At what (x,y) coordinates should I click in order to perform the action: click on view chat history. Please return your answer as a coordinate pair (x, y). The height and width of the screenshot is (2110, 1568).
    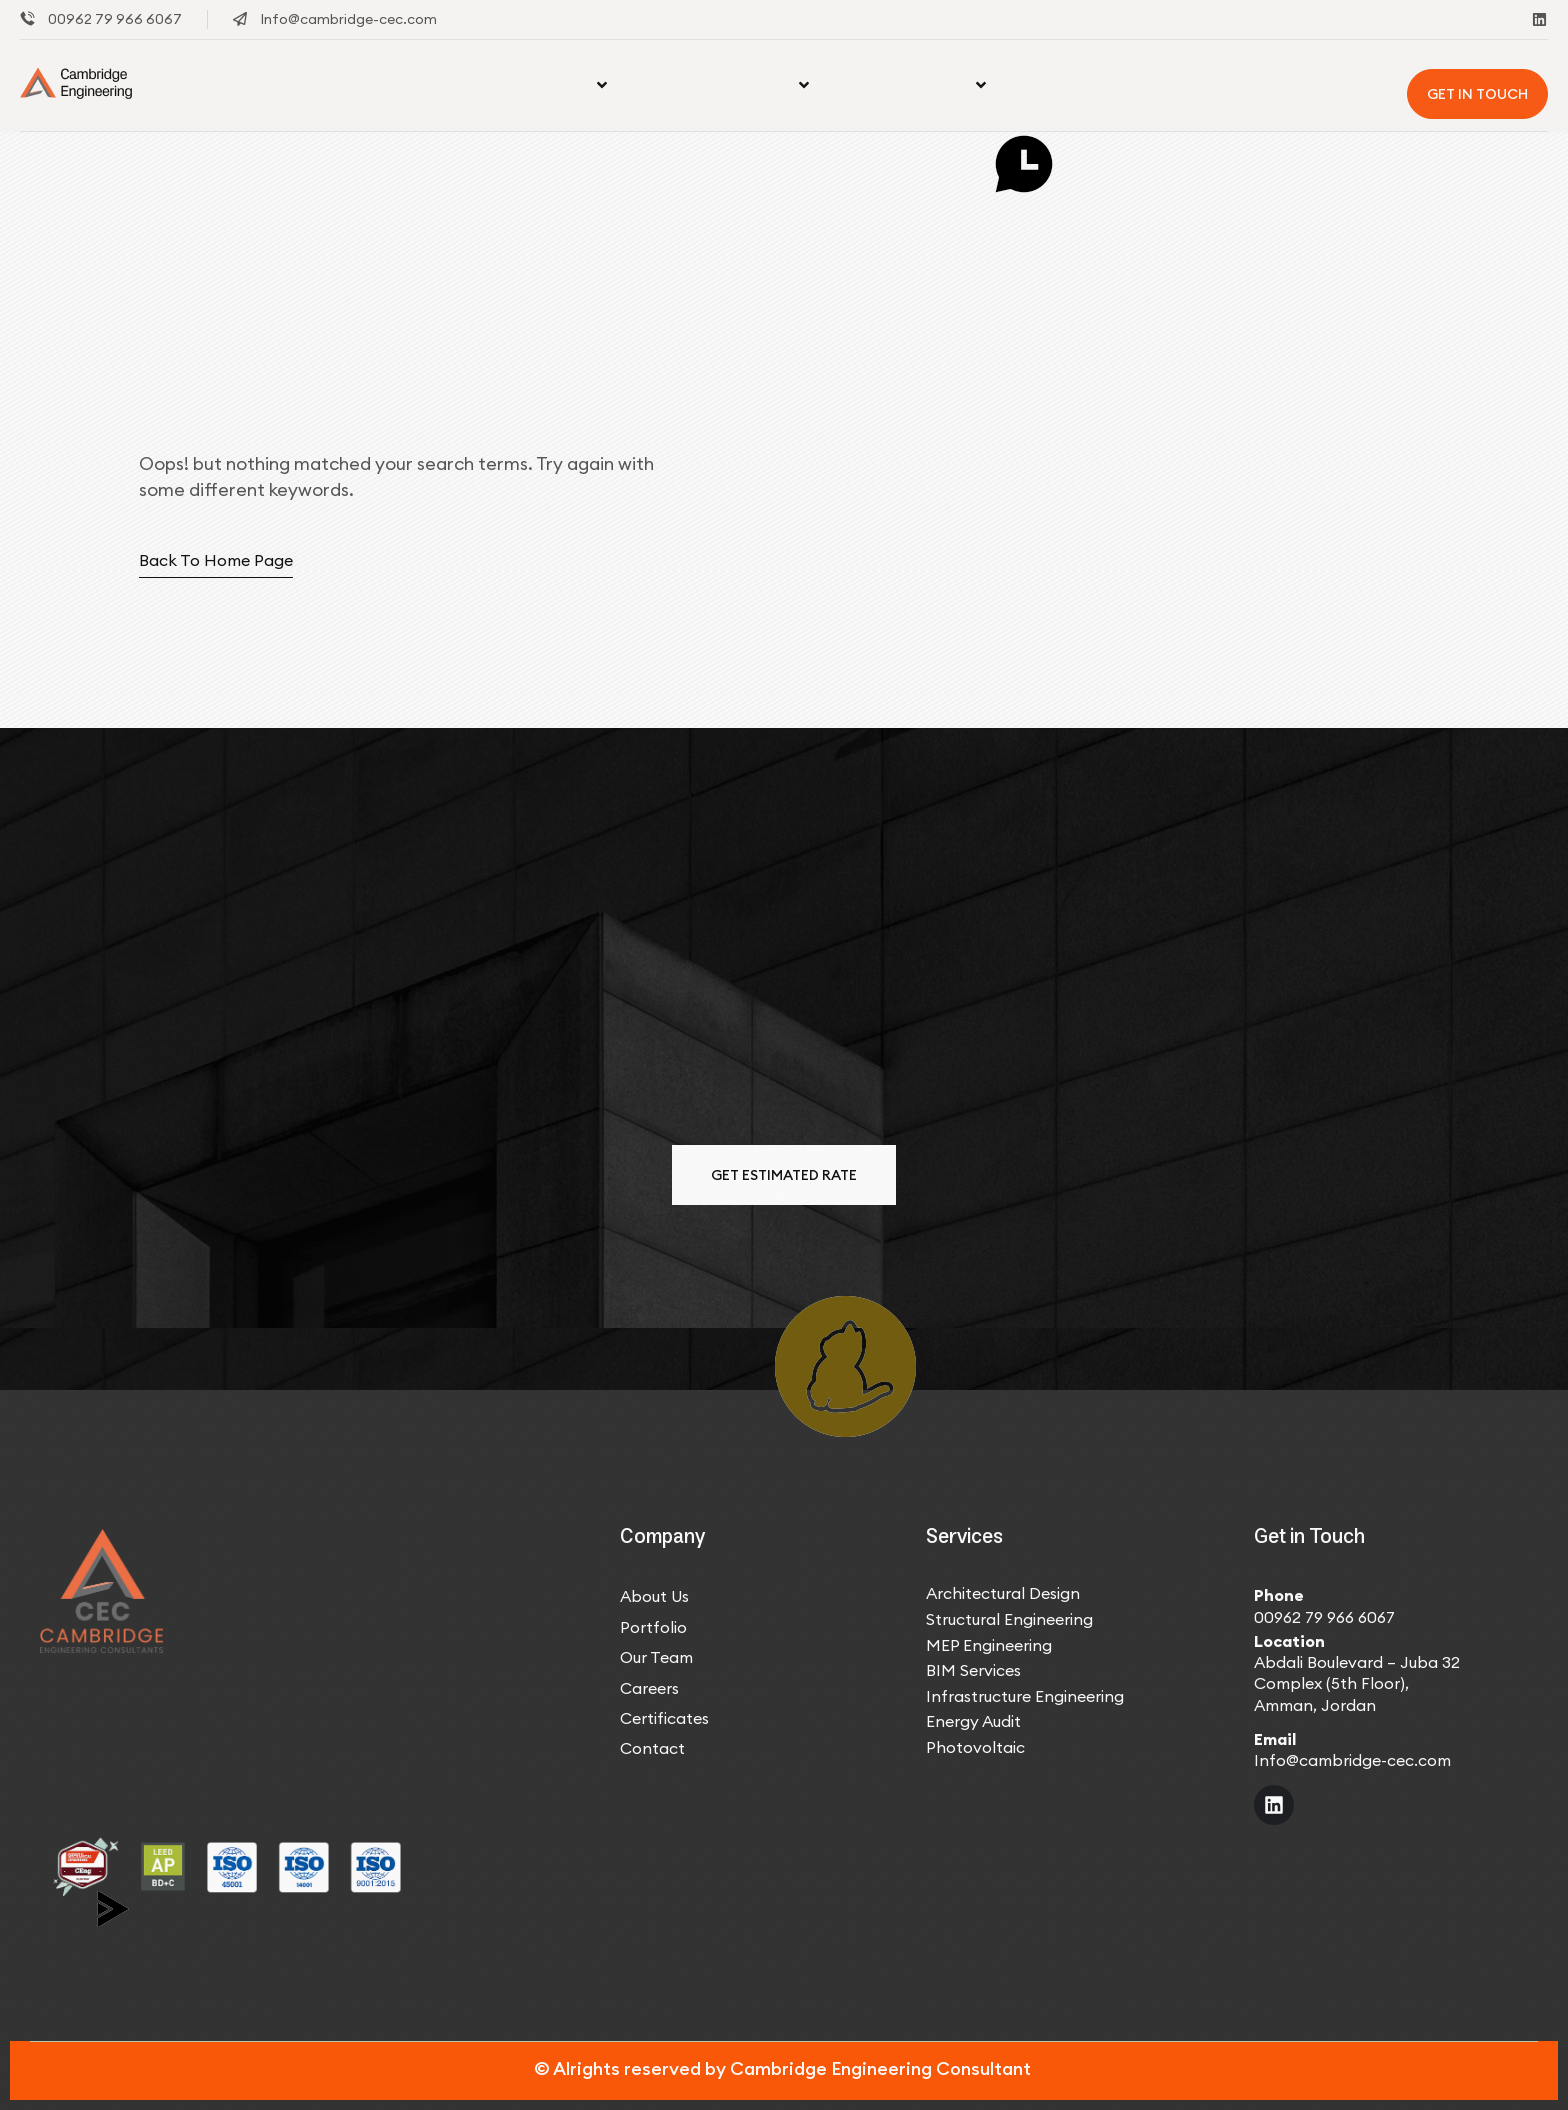
    Looking at the image, I should click on (1024, 164).